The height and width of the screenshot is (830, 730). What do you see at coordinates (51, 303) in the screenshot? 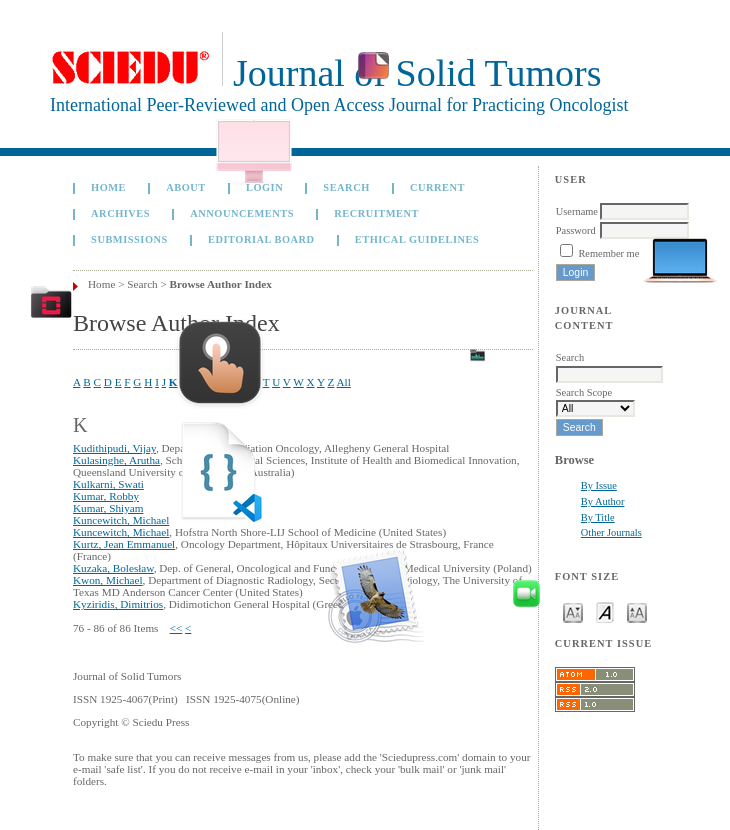
I see `open openstack project folder` at bounding box center [51, 303].